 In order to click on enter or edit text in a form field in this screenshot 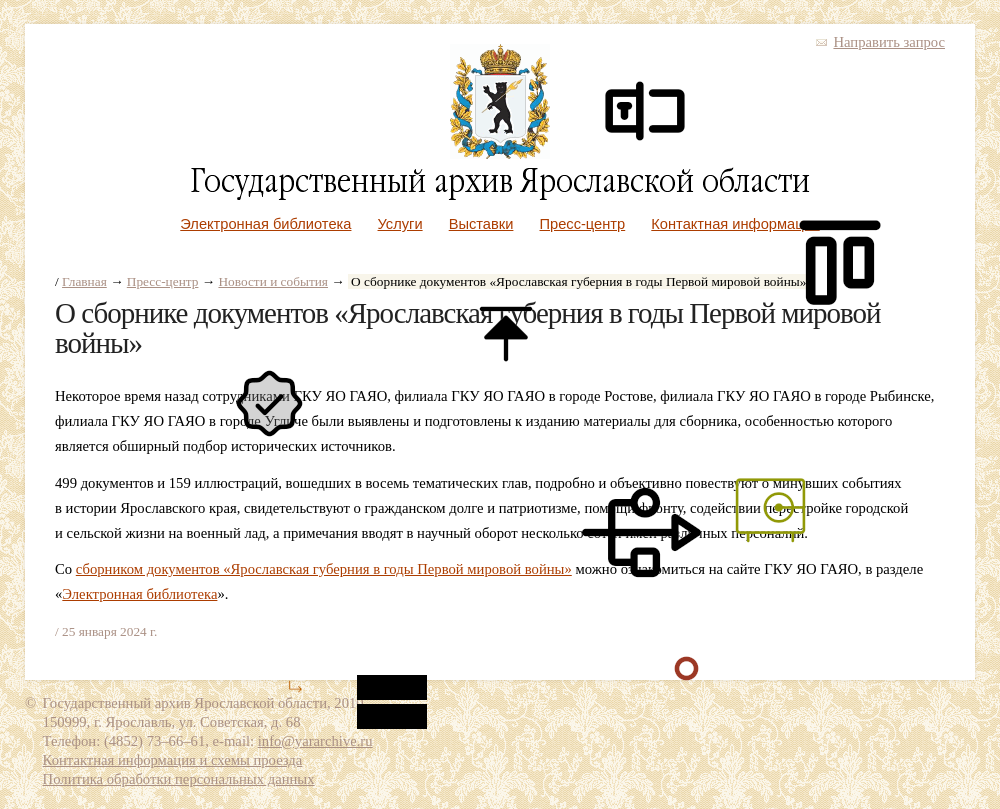, I will do `click(645, 111)`.